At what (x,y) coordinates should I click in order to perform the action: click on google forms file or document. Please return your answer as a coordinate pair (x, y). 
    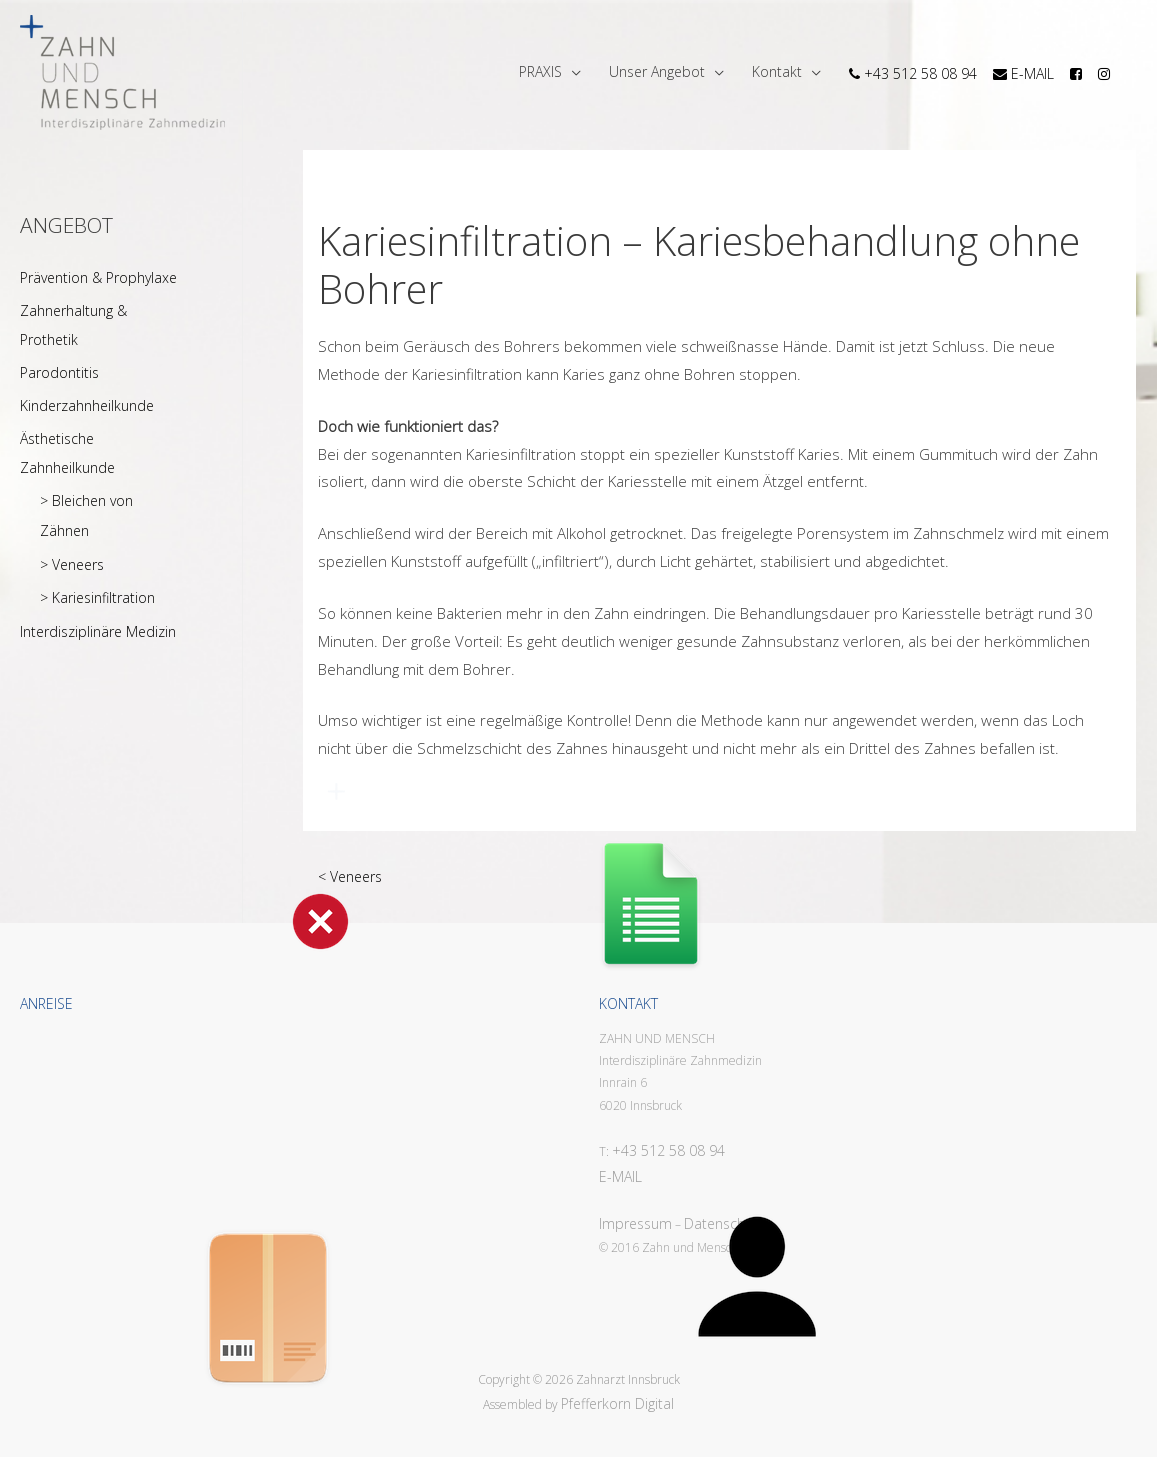
    Looking at the image, I should click on (651, 906).